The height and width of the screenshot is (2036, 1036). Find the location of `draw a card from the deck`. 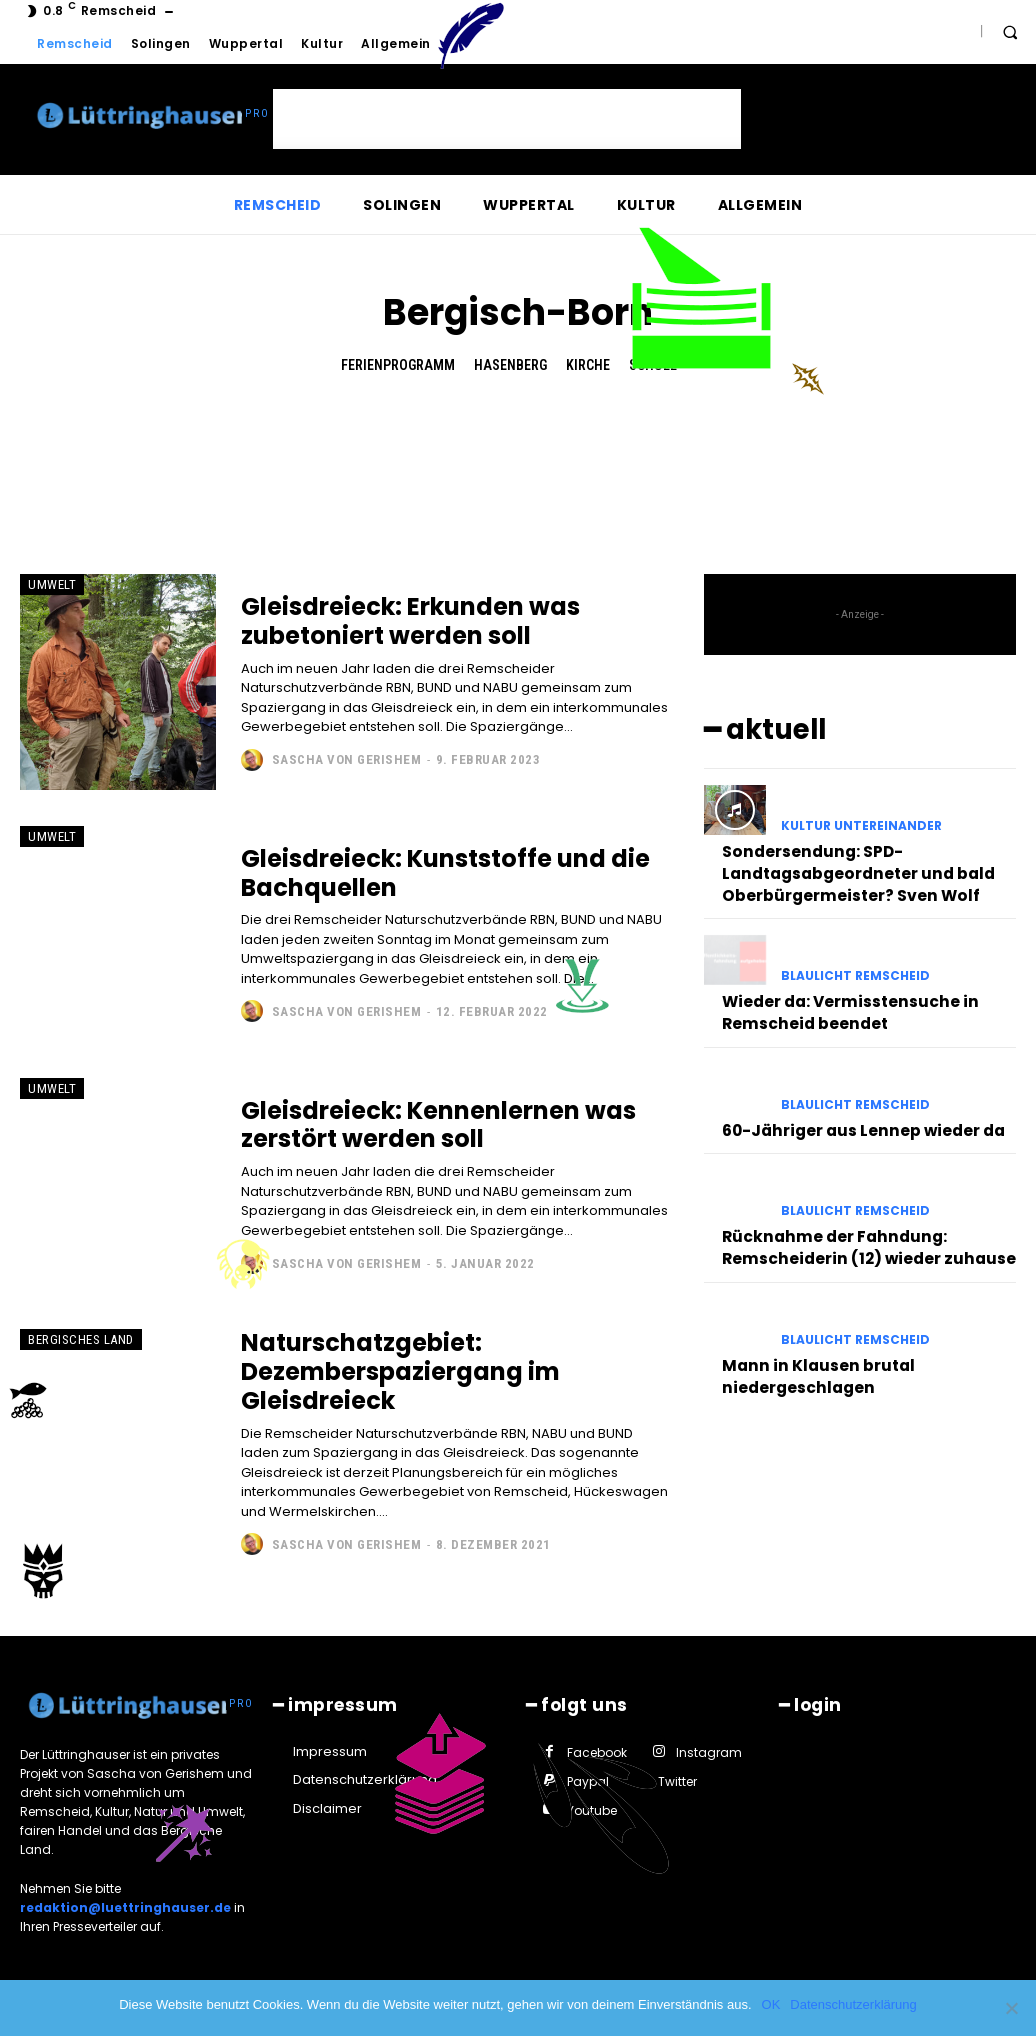

draw a card from the deck is located at coordinates (440, 1773).